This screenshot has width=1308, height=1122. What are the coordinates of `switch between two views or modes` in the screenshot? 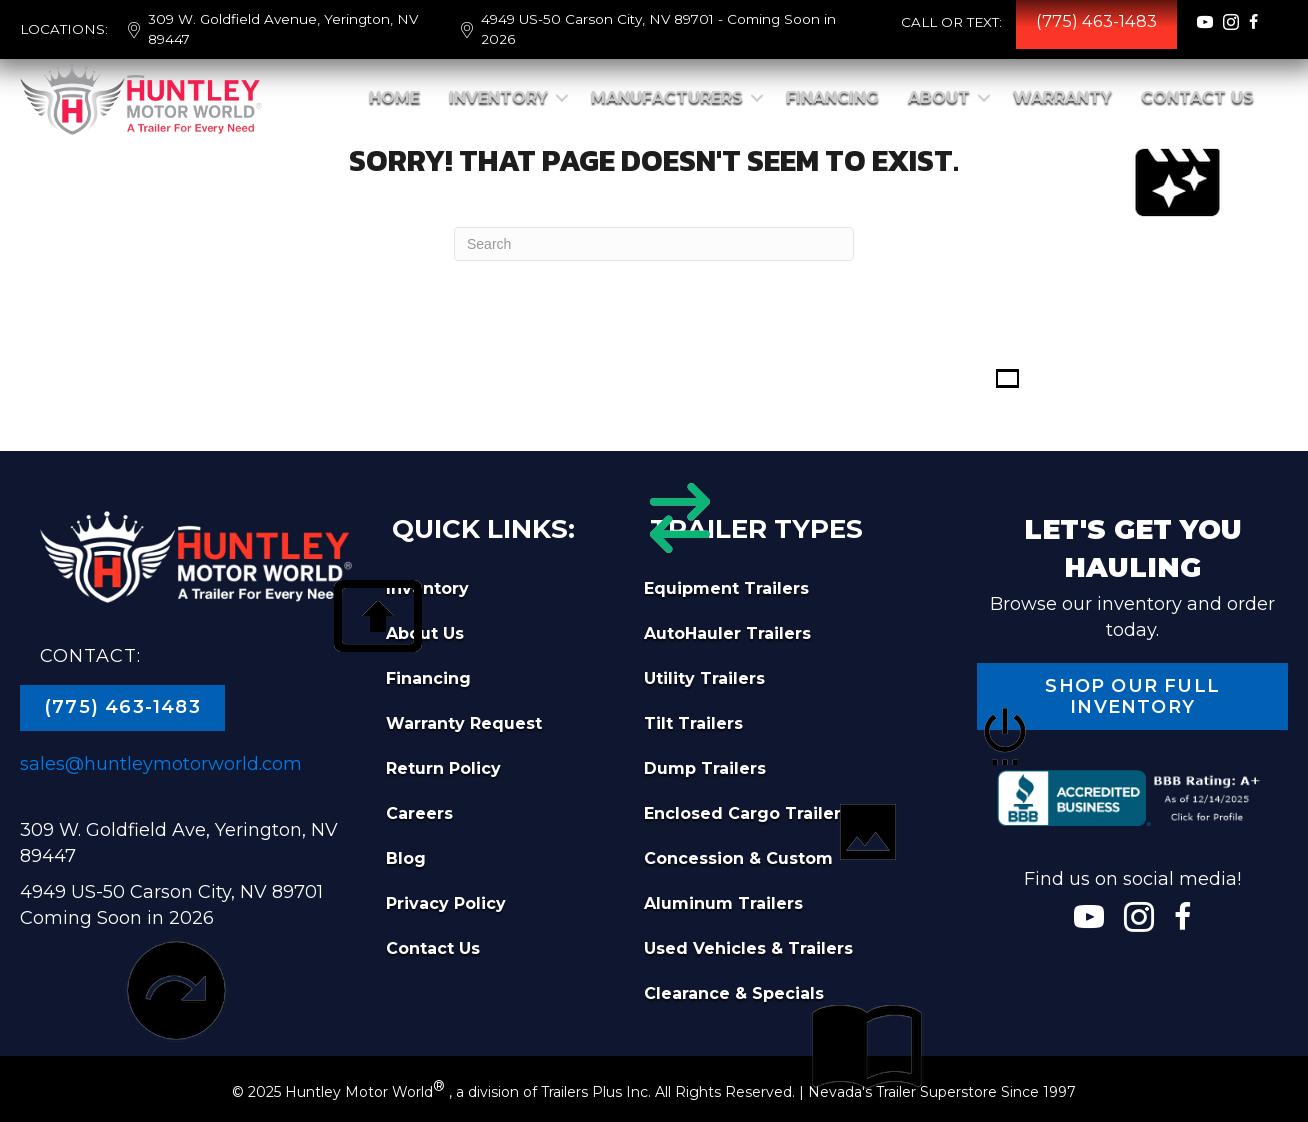 It's located at (680, 518).